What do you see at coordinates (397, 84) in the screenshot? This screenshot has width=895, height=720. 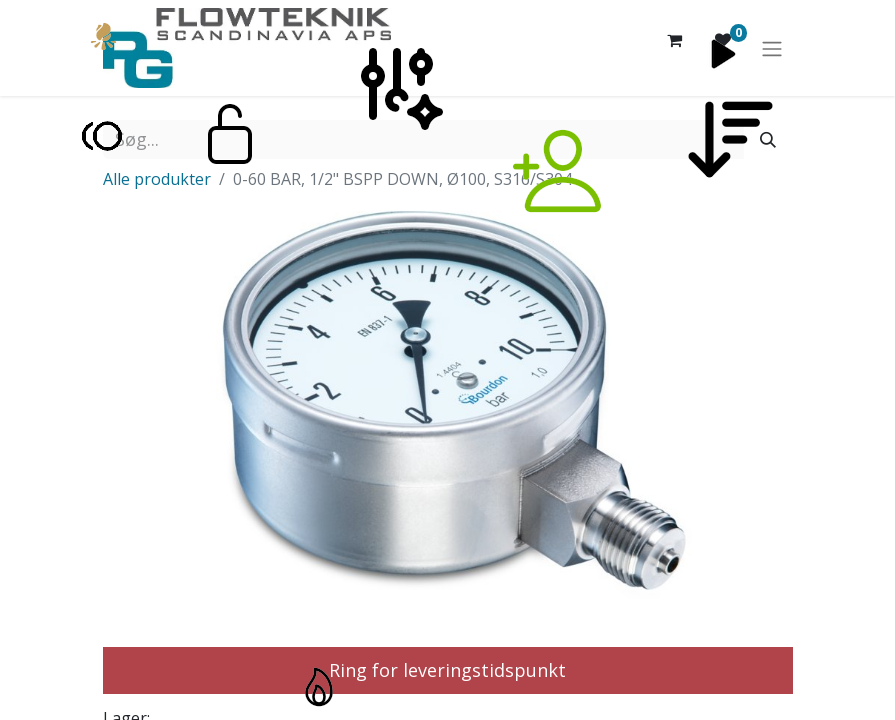 I see `access AI-powered or smart settings adjustments` at bounding box center [397, 84].